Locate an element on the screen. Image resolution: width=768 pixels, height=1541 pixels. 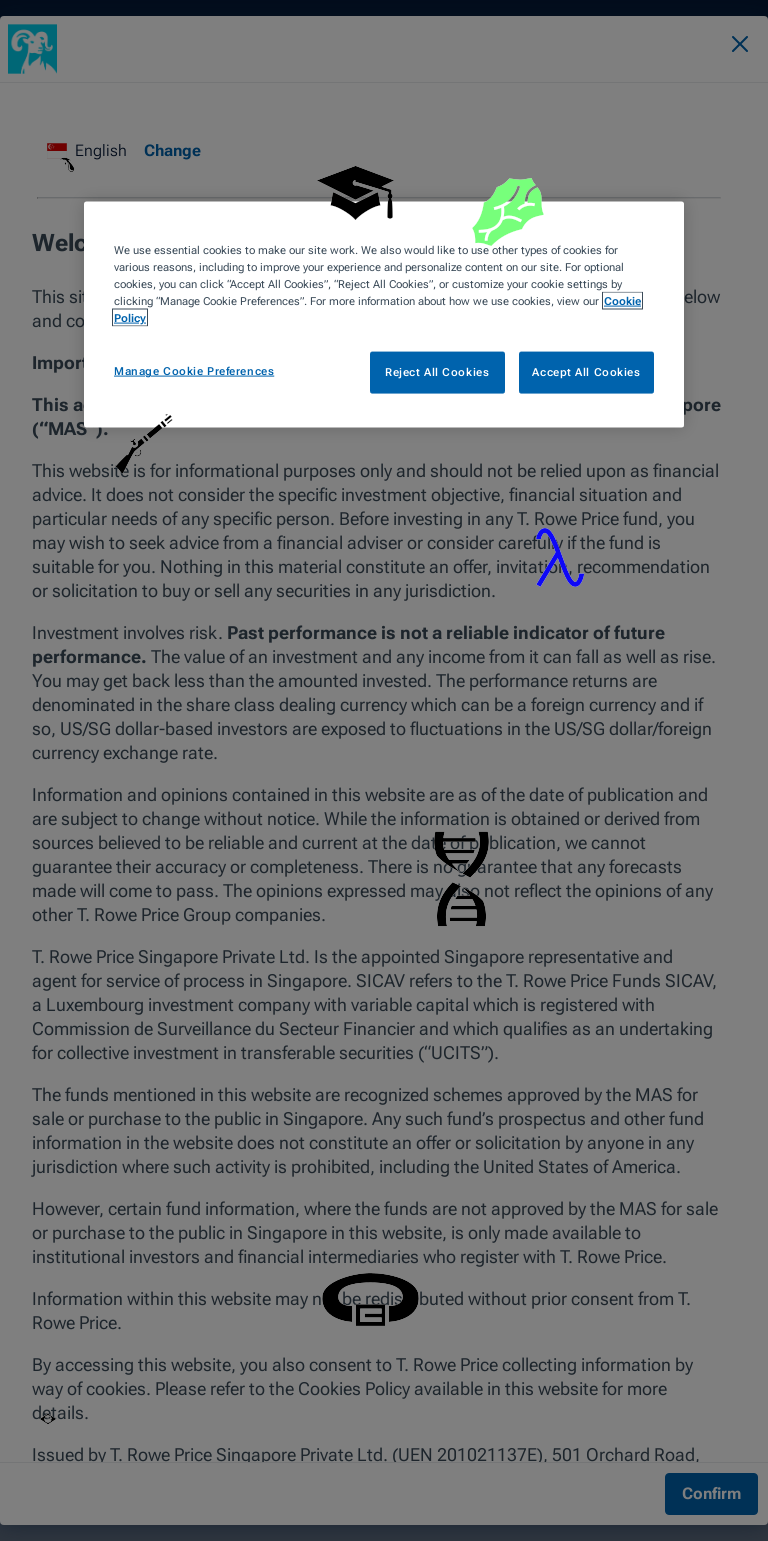
equip or manage belt accessory is located at coordinates (370, 1299).